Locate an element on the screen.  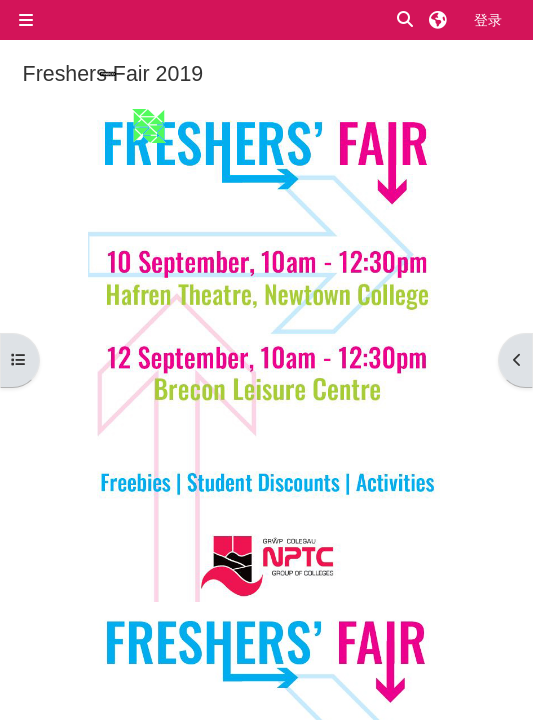
open the Fineco banking app is located at coordinates (108, 74).